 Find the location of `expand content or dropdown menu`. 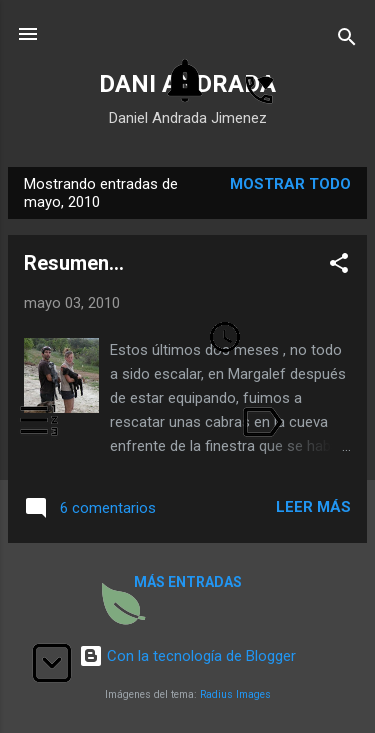

expand content or dropdown menu is located at coordinates (52, 663).